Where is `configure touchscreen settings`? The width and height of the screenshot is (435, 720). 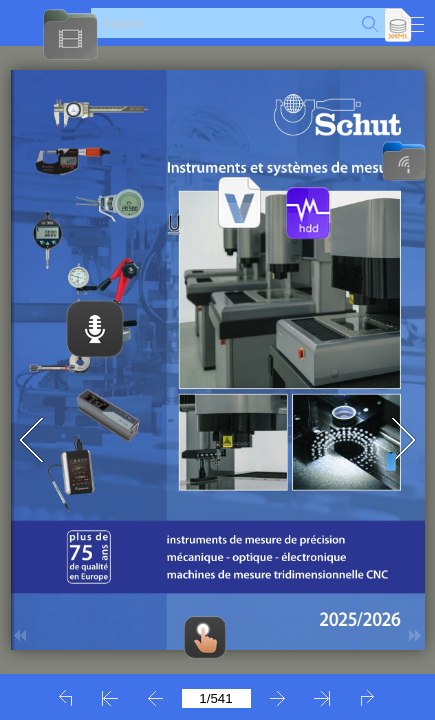 configure touchscreen settings is located at coordinates (205, 638).